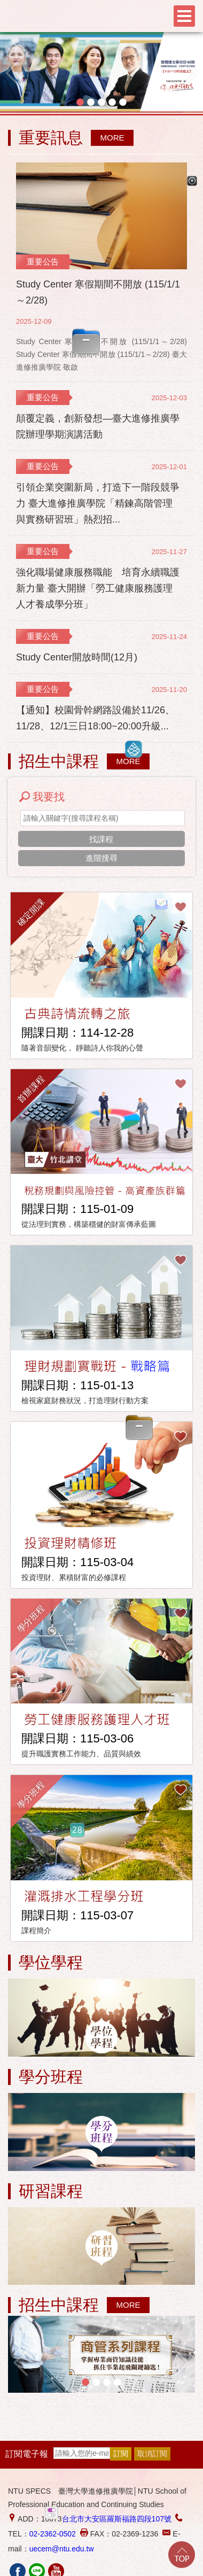 Image resolution: width=203 pixels, height=2576 pixels. What do you see at coordinates (134, 749) in the screenshot?
I see `open Pinegrow web editor application` at bounding box center [134, 749].